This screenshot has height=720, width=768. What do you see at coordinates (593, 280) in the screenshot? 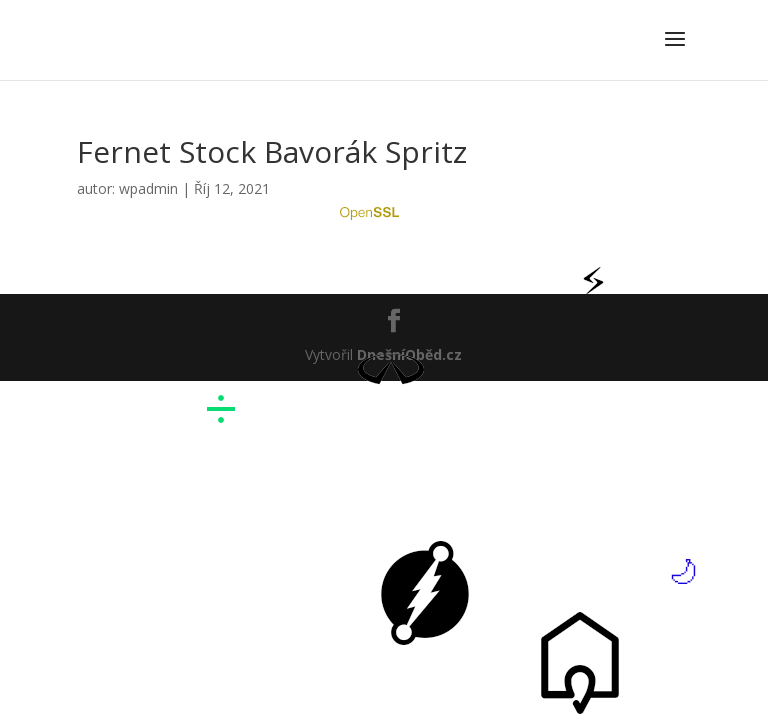
I see `slint framework logo` at bounding box center [593, 280].